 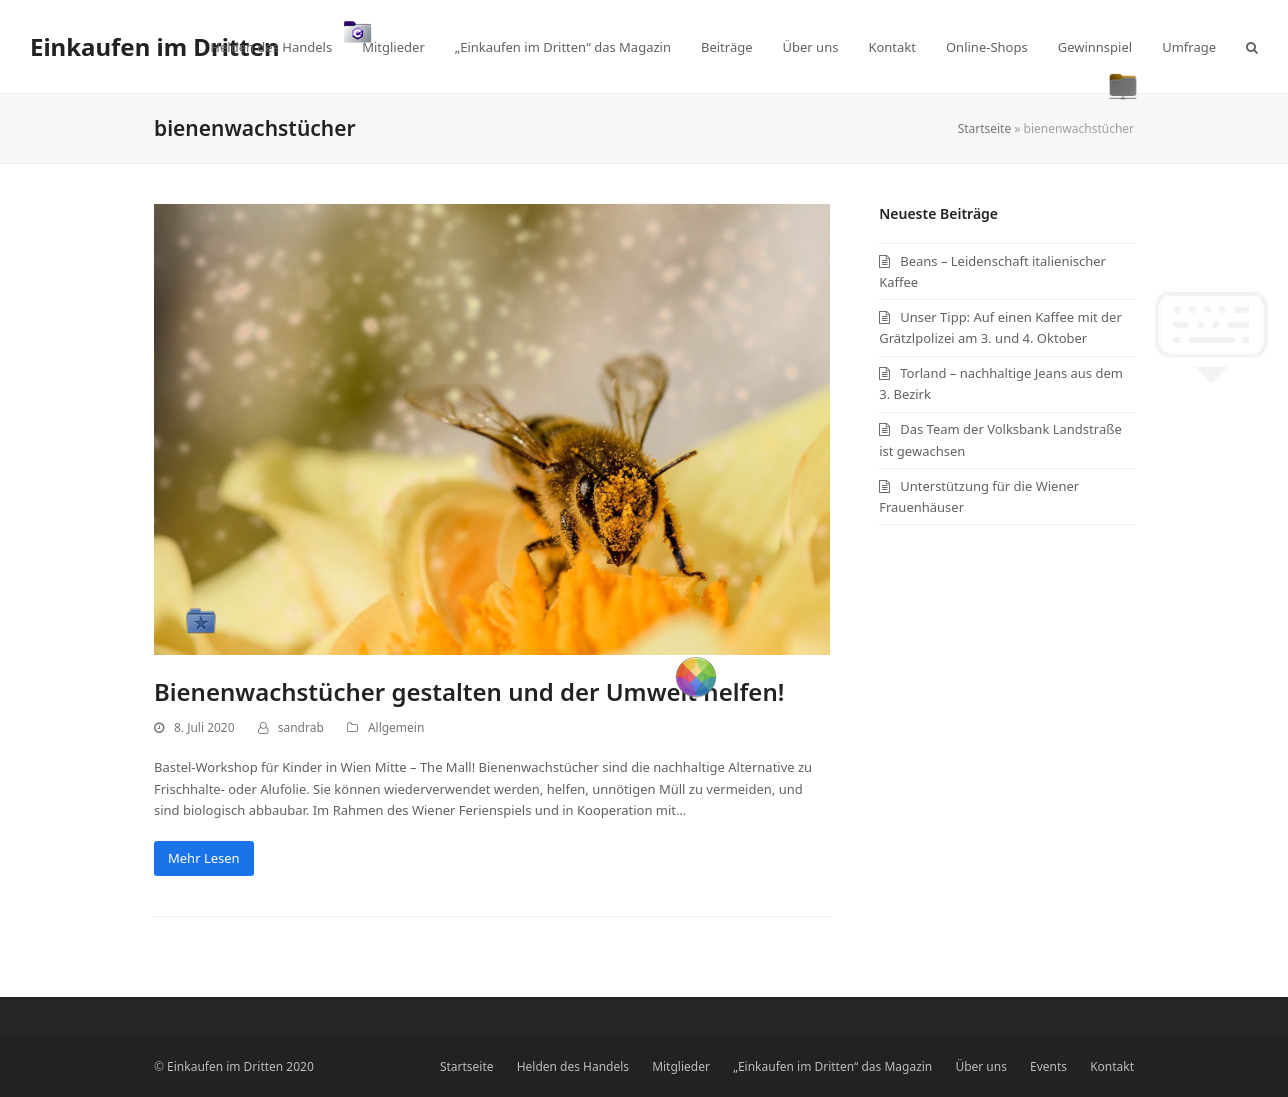 What do you see at coordinates (201, 621) in the screenshot?
I see `access your favorites folder in the media library` at bounding box center [201, 621].